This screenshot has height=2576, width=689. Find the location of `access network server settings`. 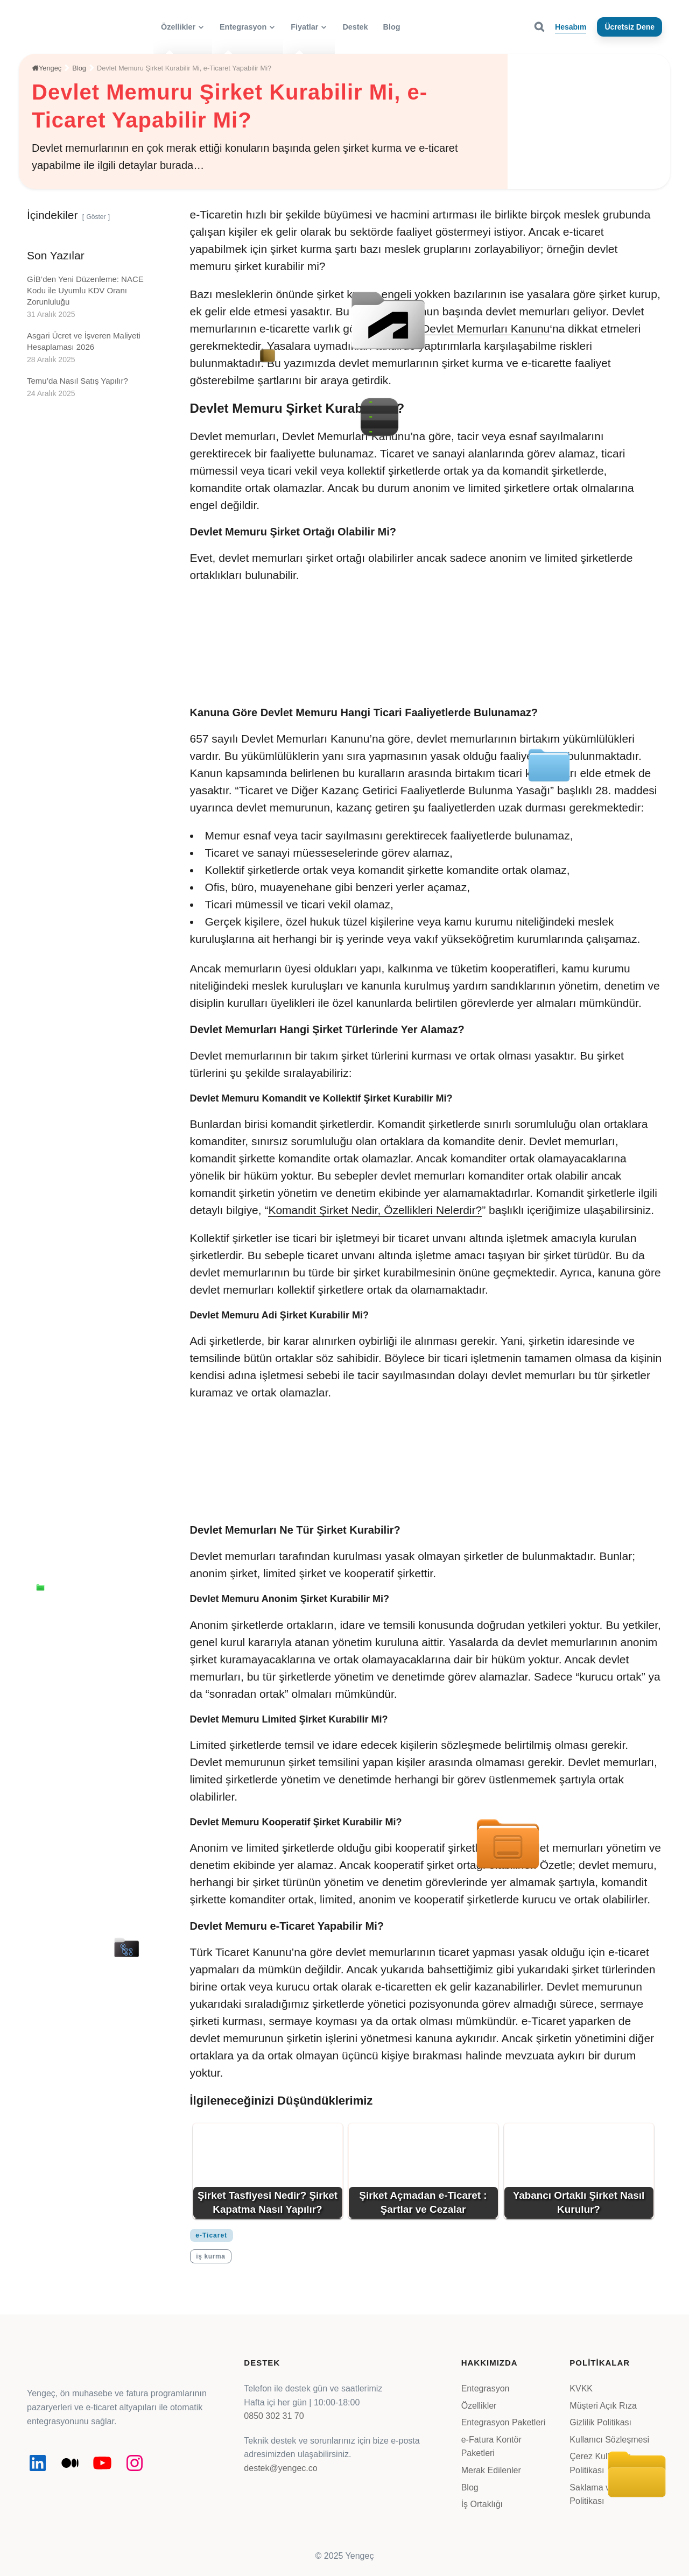

access network server settings is located at coordinates (379, 417).